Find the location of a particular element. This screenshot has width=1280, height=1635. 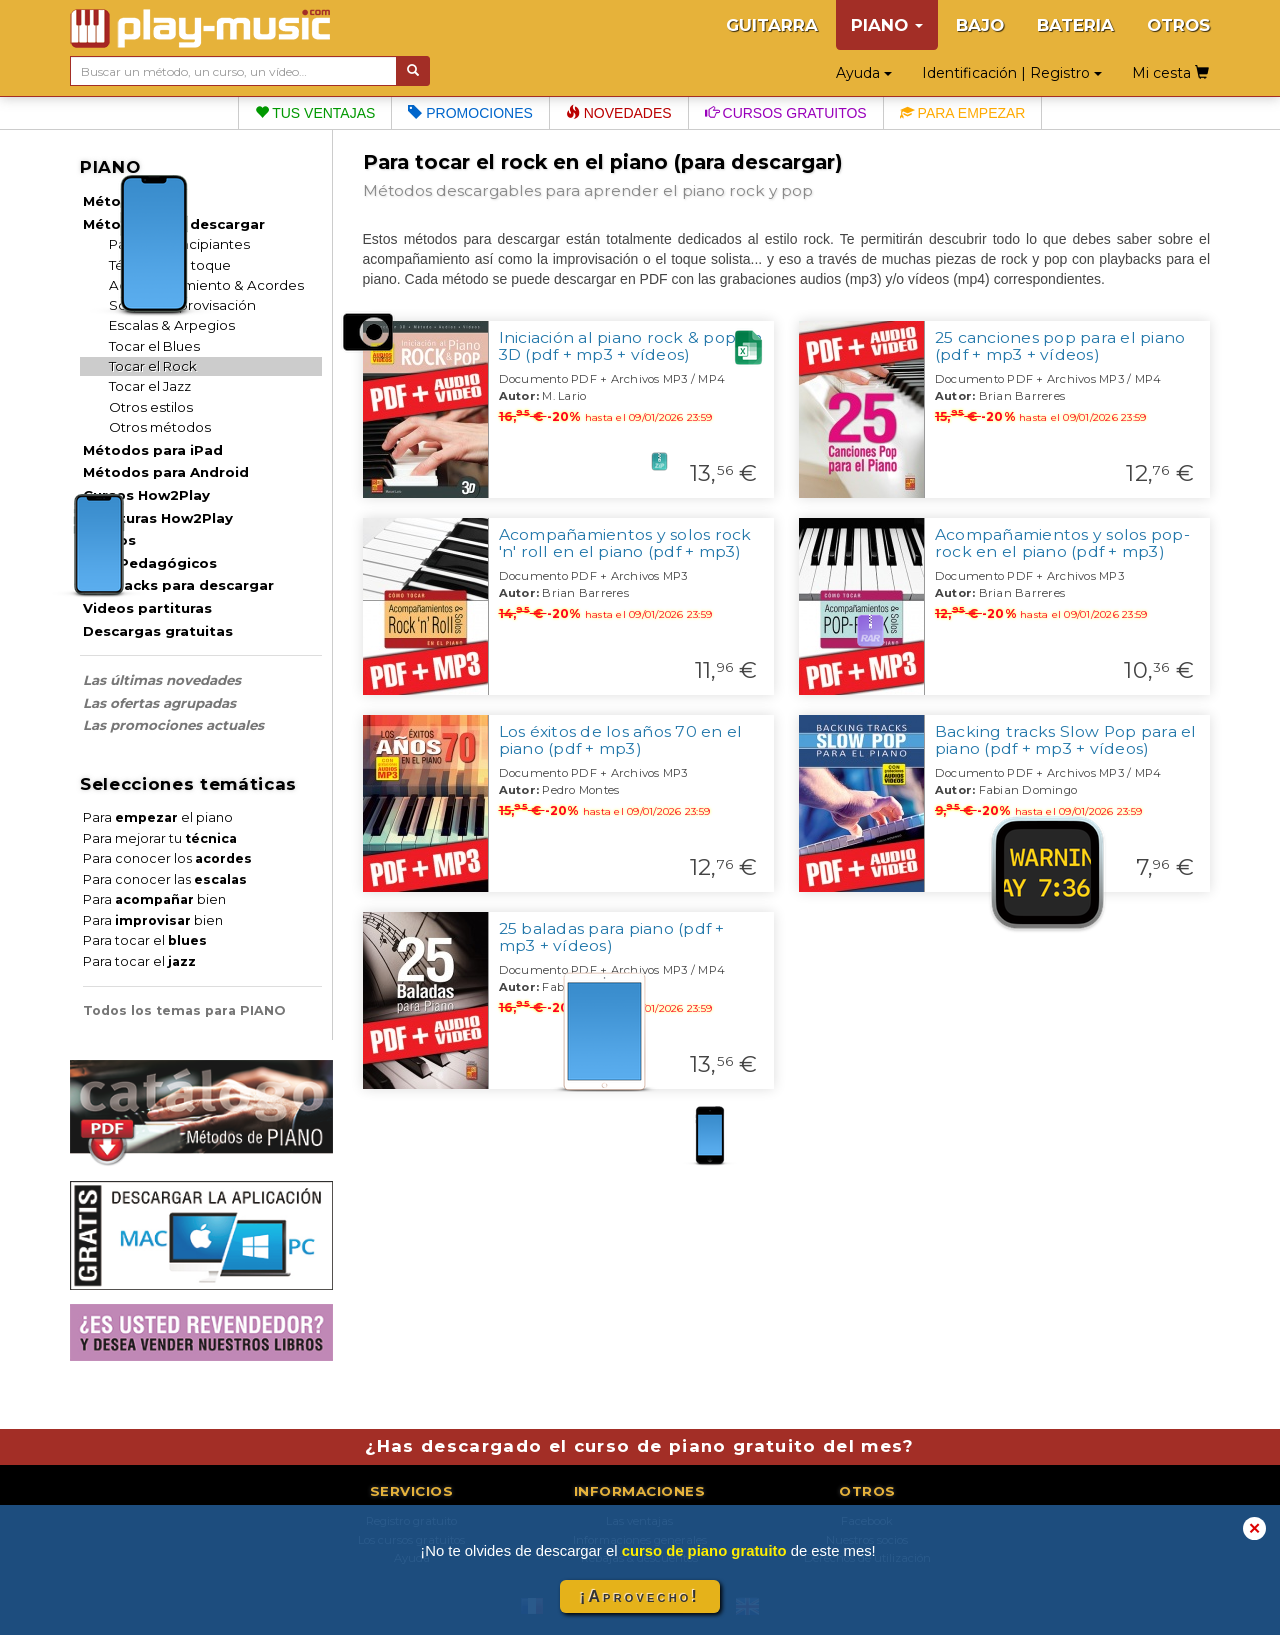

iPad device connected to this computer is located at coordinates (604, 1032).